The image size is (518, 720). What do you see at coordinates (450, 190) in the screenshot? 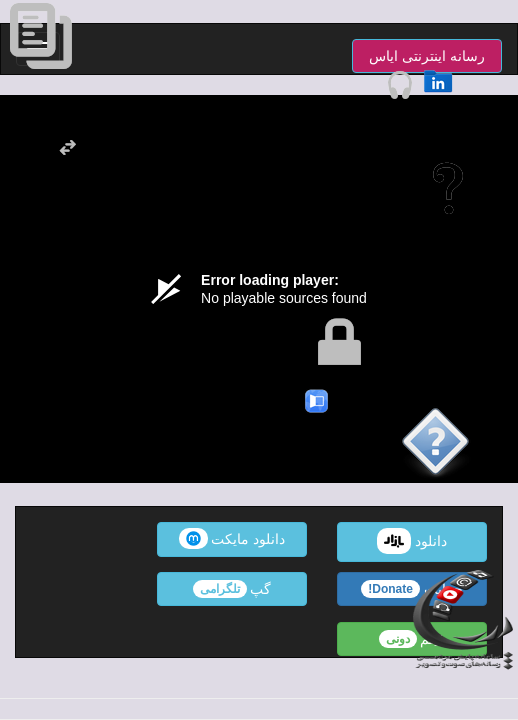
I see `access help documentation or support` at bounding box center [450, 190].